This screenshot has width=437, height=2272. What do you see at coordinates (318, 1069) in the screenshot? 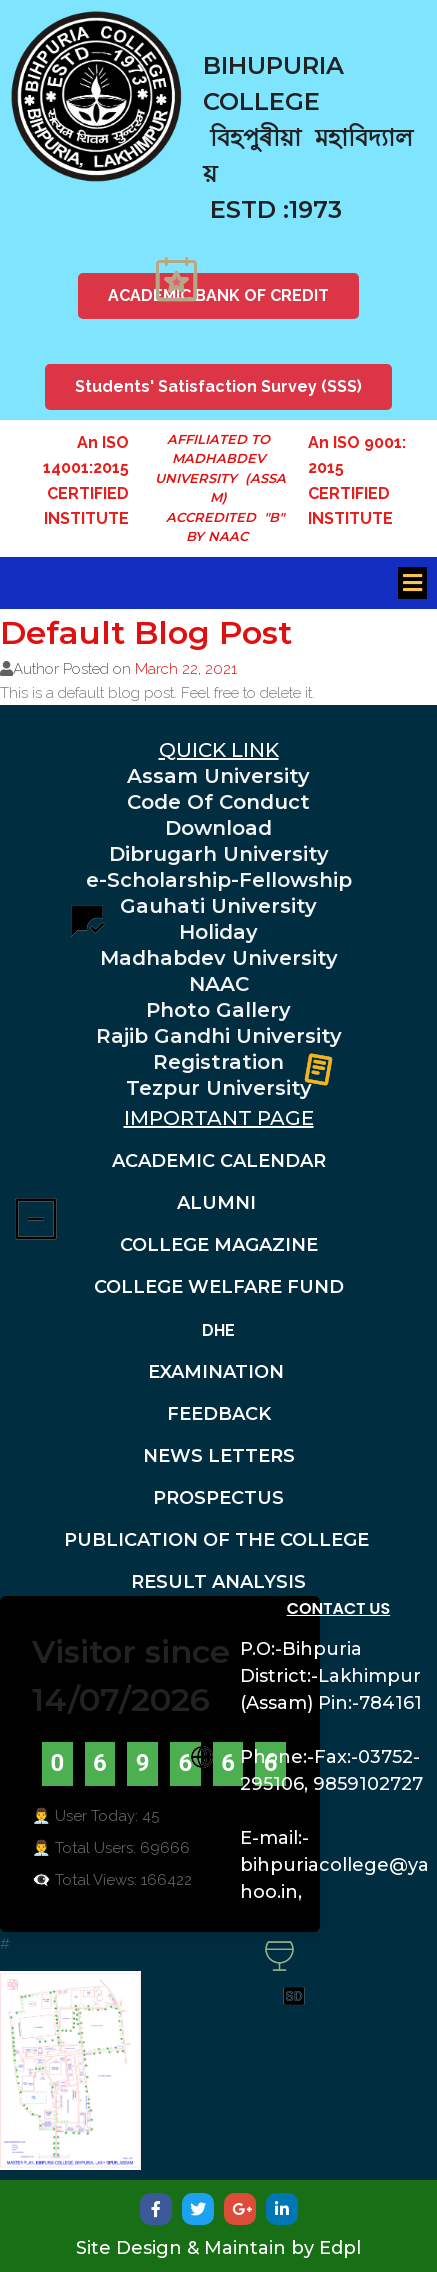
I see `view your resume or CV` at bounding box center [318, 1069].